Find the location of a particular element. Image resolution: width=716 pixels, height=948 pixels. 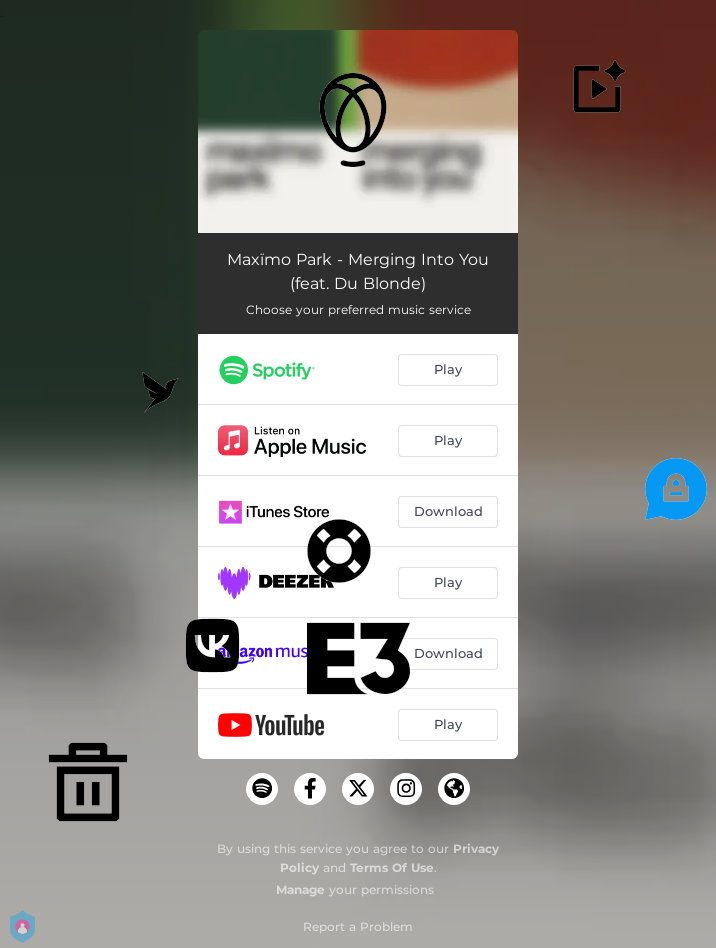

E3 (Electronic Entertainment Expo) logo is located at coordinates (358, 658).